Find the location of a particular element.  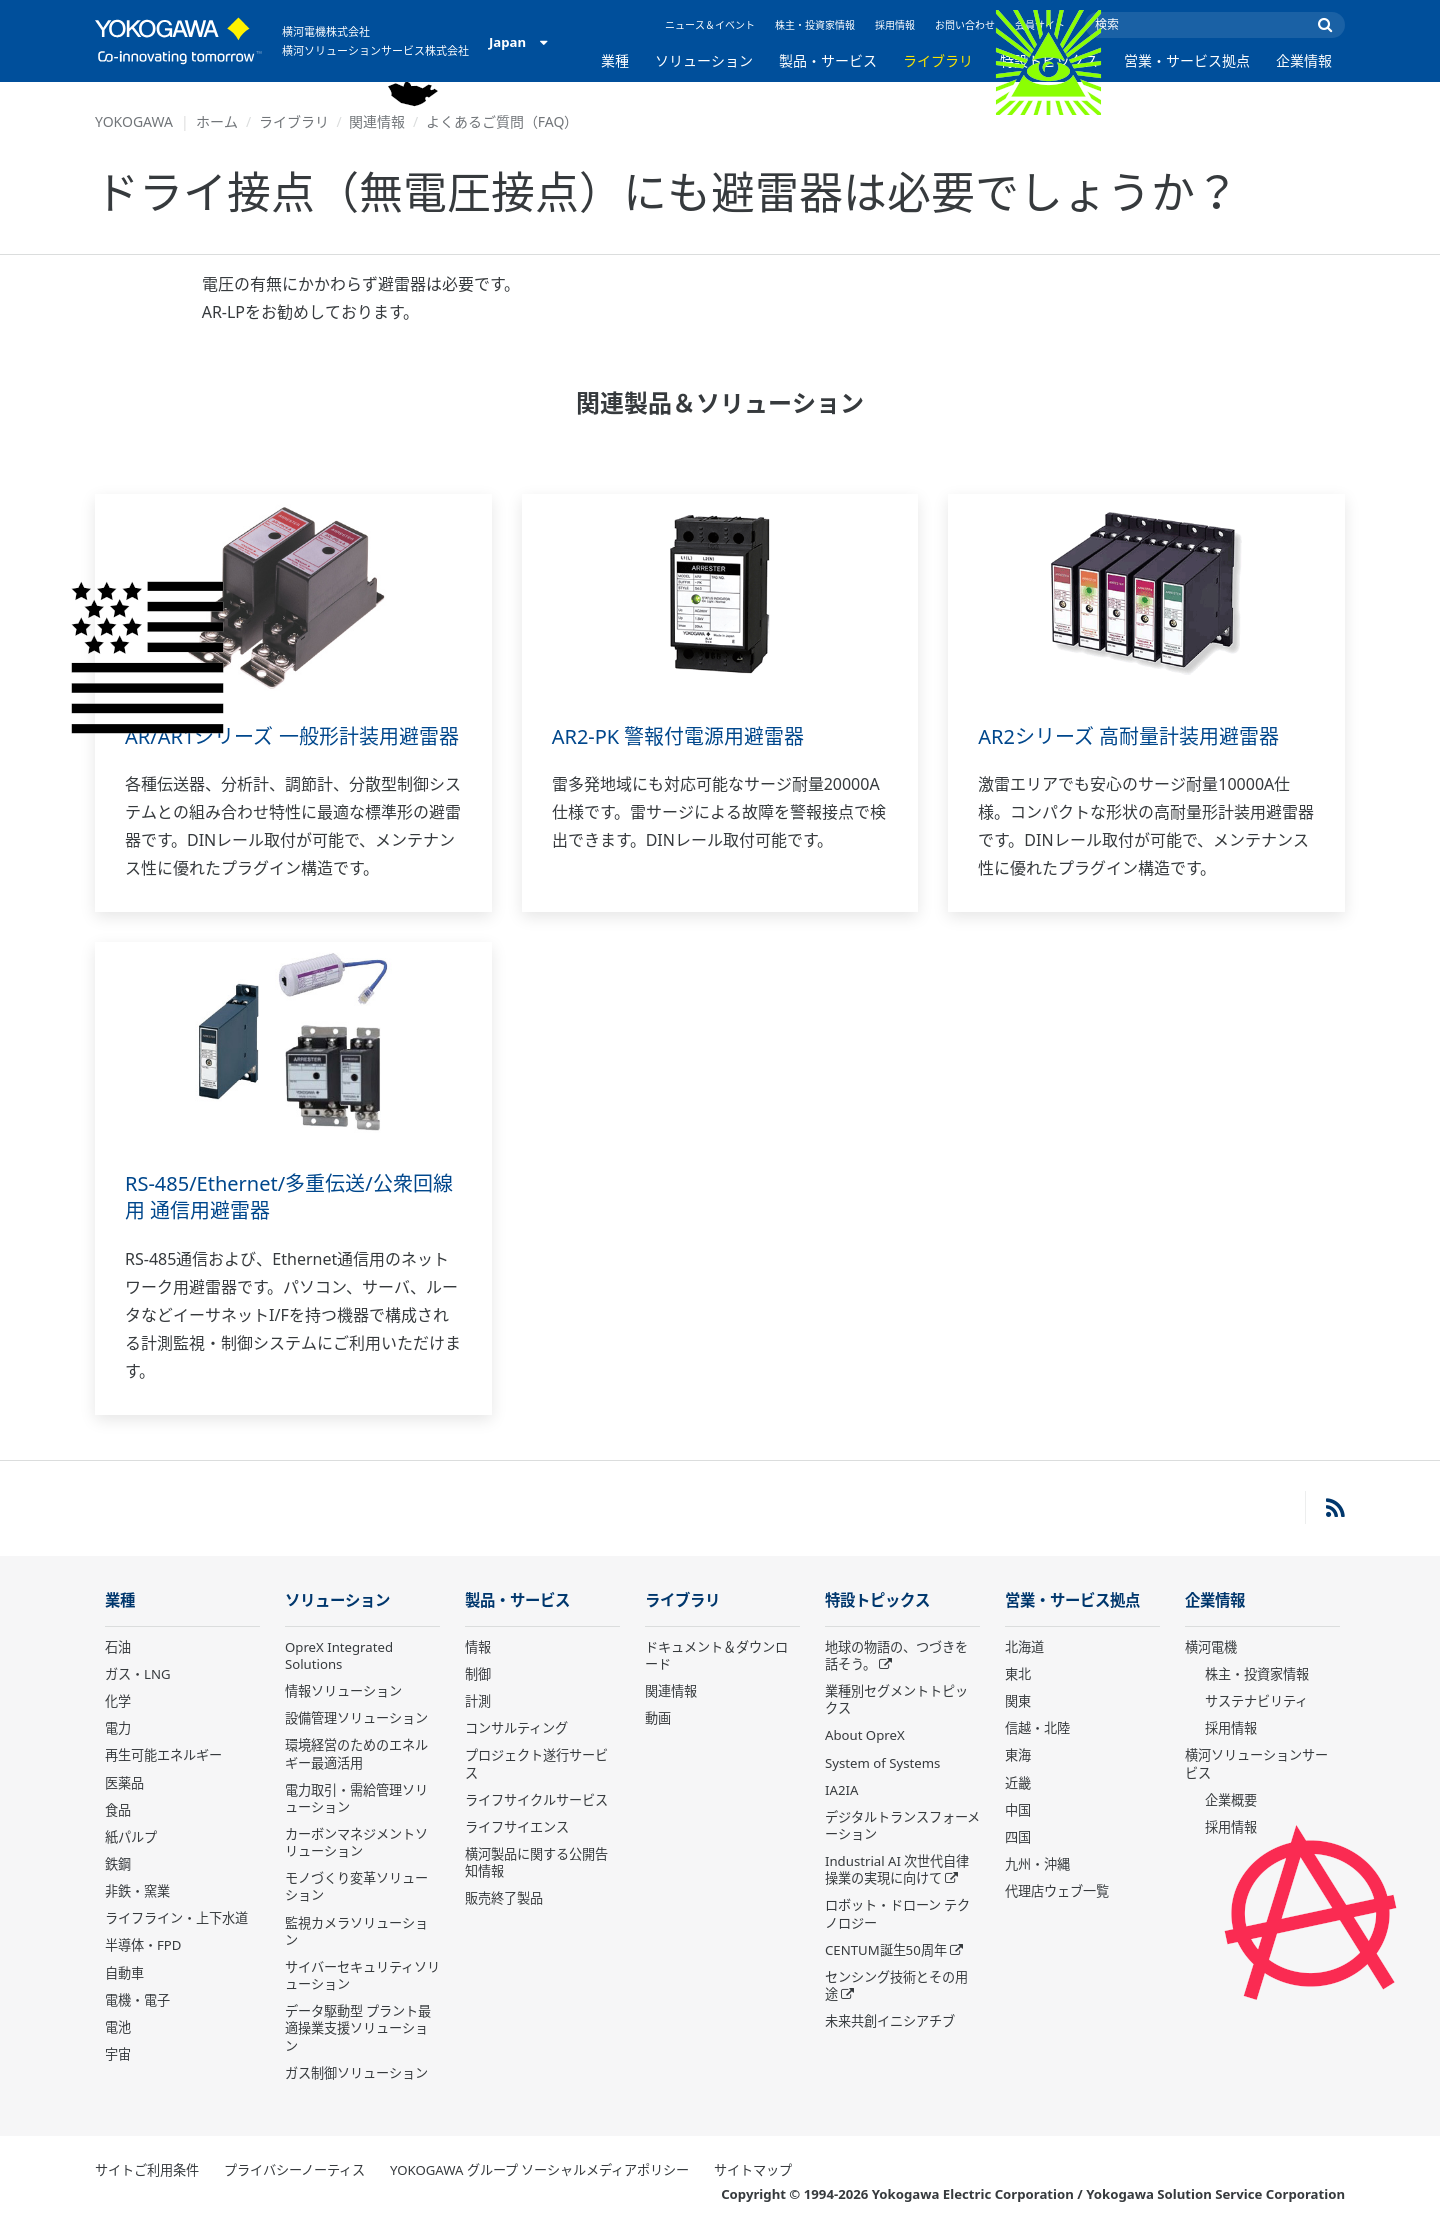

indicates anarchist or anti-establishment faction in game is located at coordinates (1310, 1913).